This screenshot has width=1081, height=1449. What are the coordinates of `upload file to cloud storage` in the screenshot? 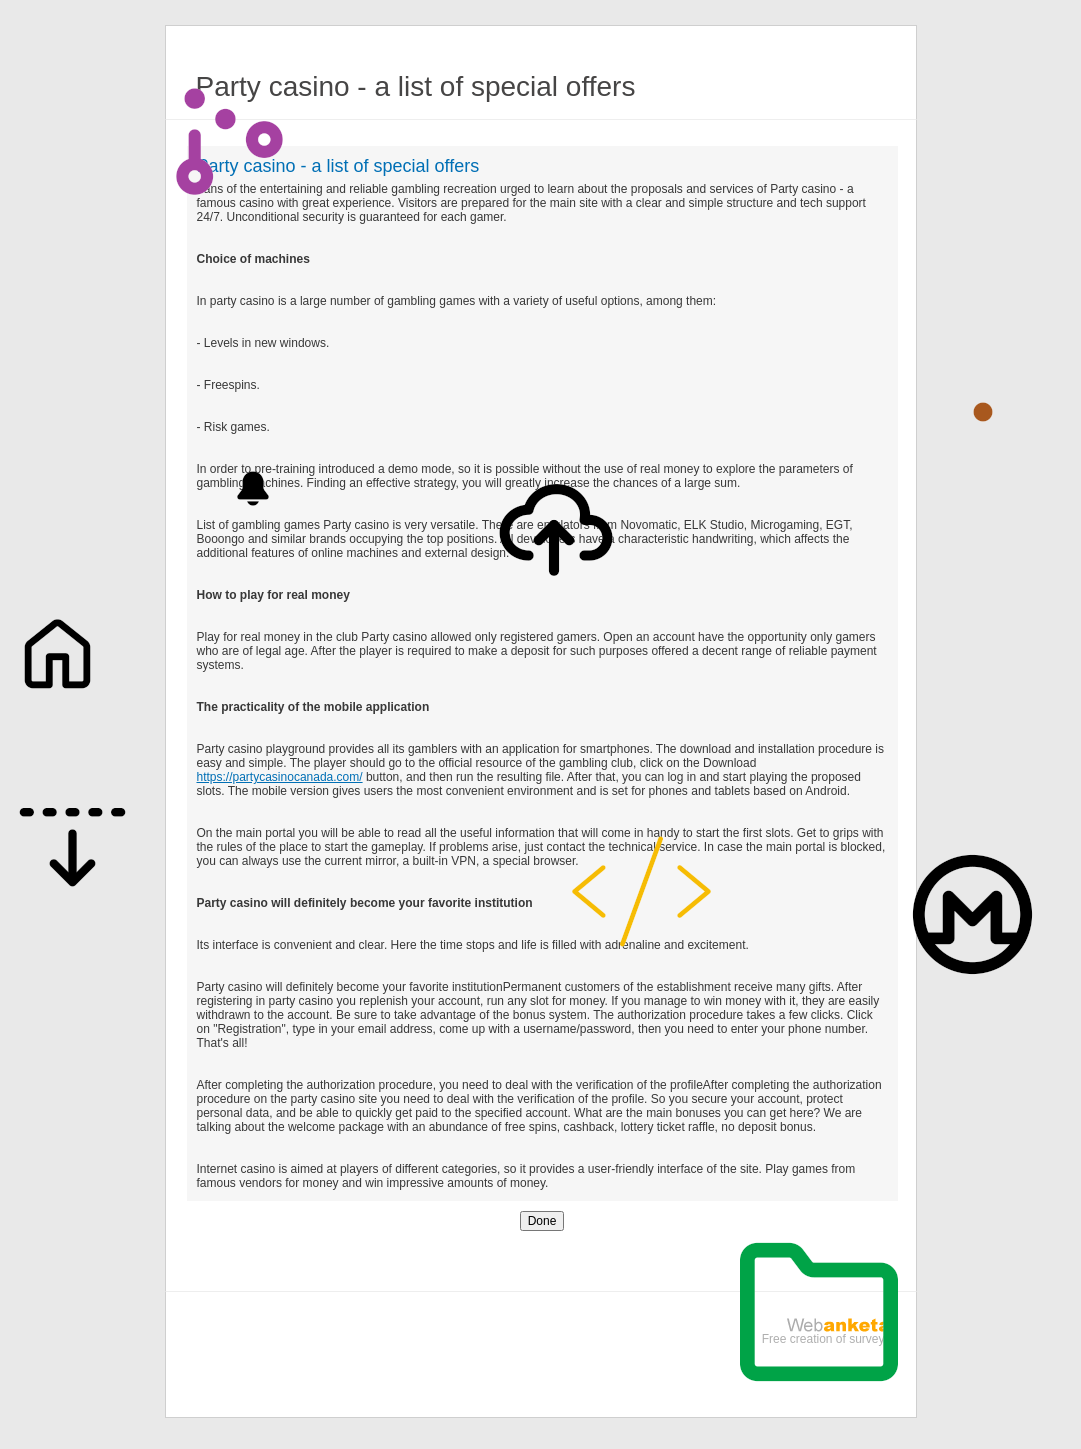 It's located at (554, 525).